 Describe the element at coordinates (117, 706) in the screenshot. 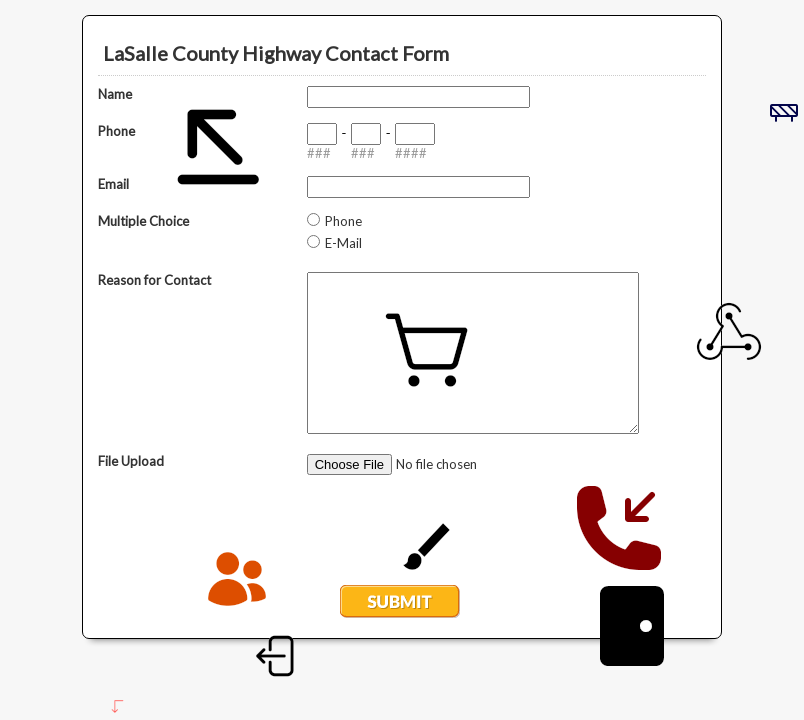

I see `go back and down in navigation` at that location.